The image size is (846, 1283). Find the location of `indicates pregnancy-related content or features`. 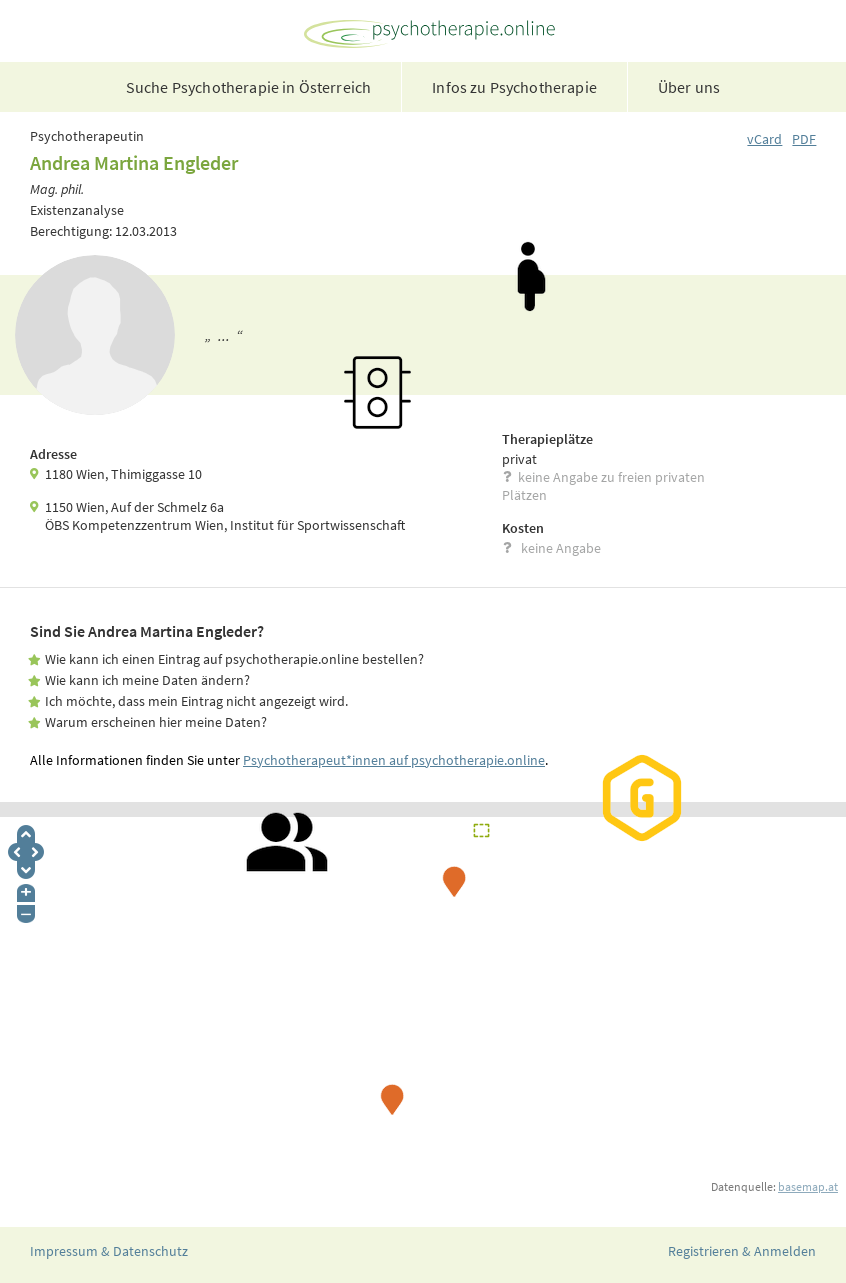

indicates pregnancy-related content or features is located at coordinates (531, 276).